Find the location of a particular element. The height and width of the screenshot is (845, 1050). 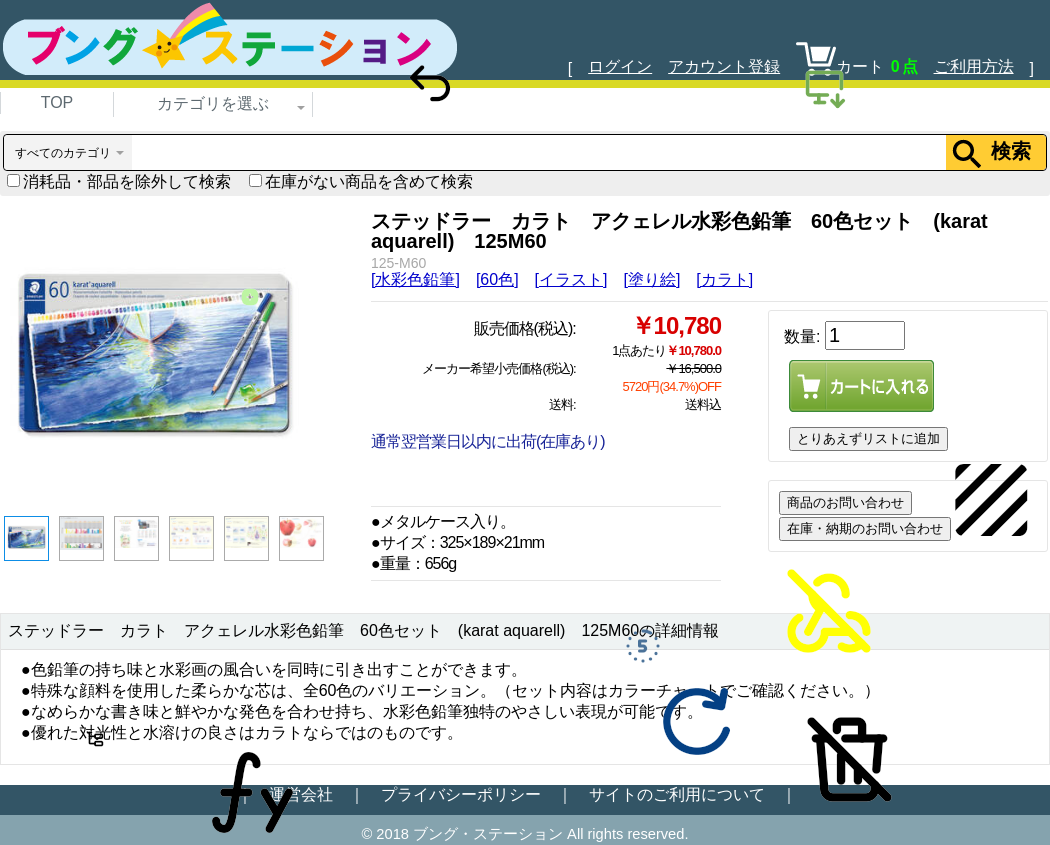

set timer or countdown for 5 minutes is located at coordinates (643, 646).